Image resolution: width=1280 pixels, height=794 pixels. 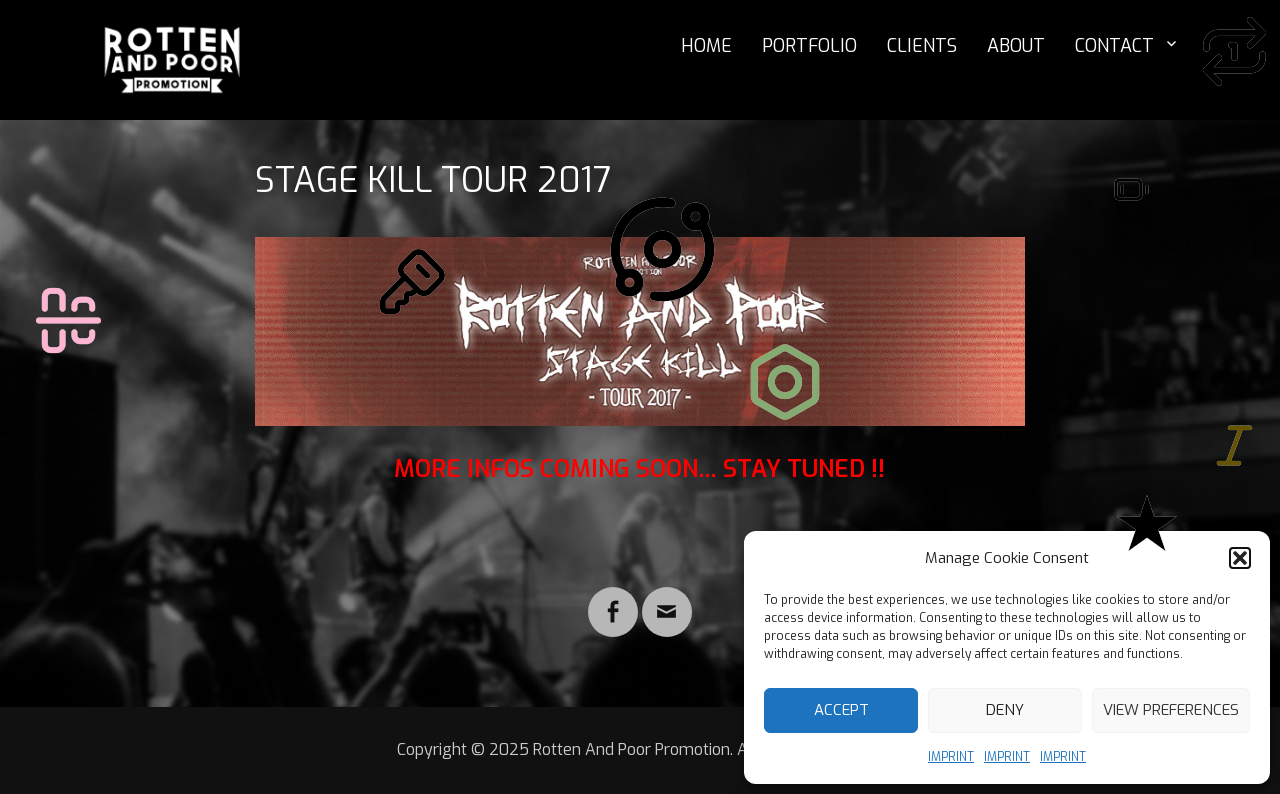 What do you see at coordinates (1131, 189) in the screenshot?
I see `indicates low battery level` at bounding box center [1131, 189].